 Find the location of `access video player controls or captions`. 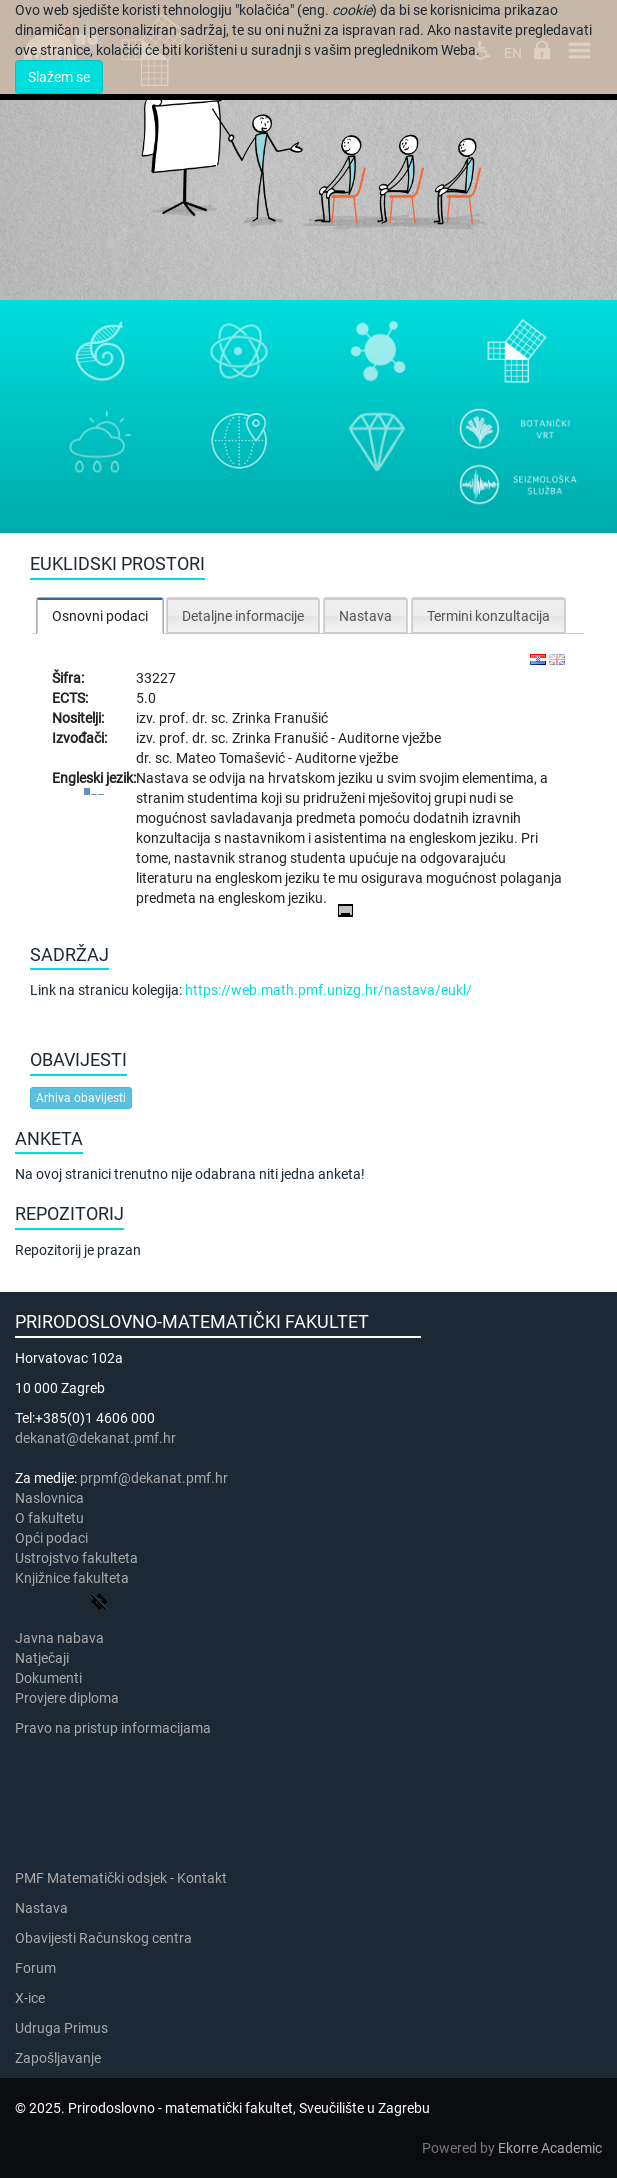

access video player controls or captions is located at coordinates (345, 910).